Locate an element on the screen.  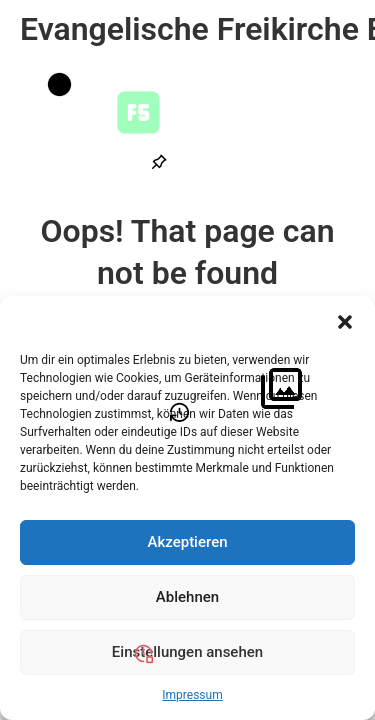
view activity history is located at coordinates (179, 412).